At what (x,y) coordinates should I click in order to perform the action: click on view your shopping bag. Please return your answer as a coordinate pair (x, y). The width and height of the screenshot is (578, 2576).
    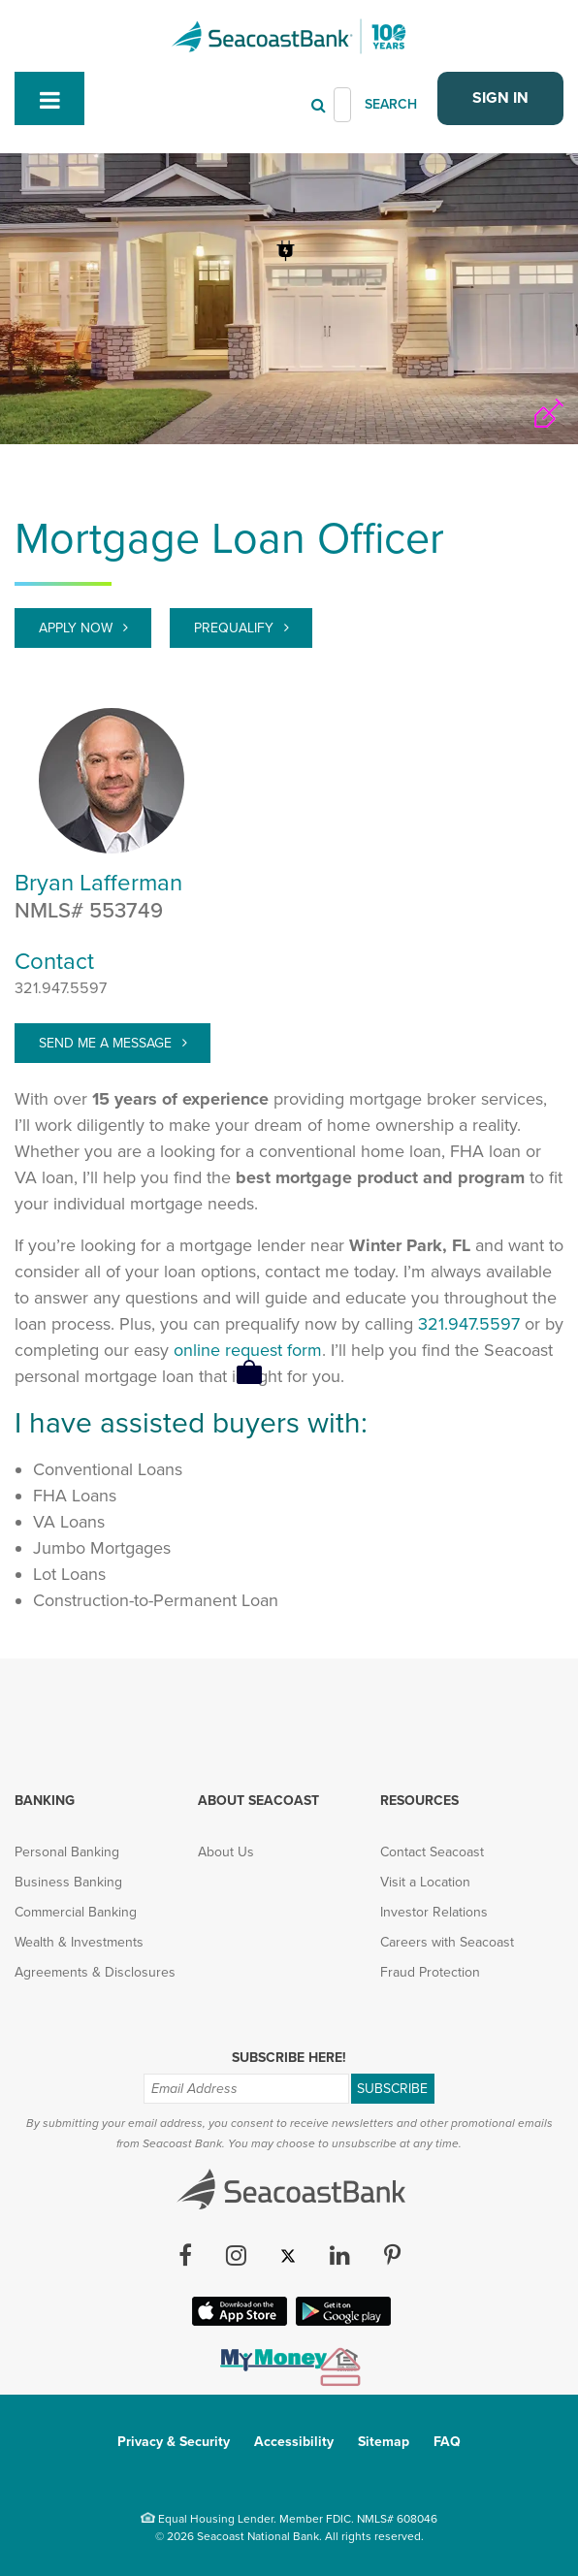
    Looking at the image, I should click on (249, 1373).